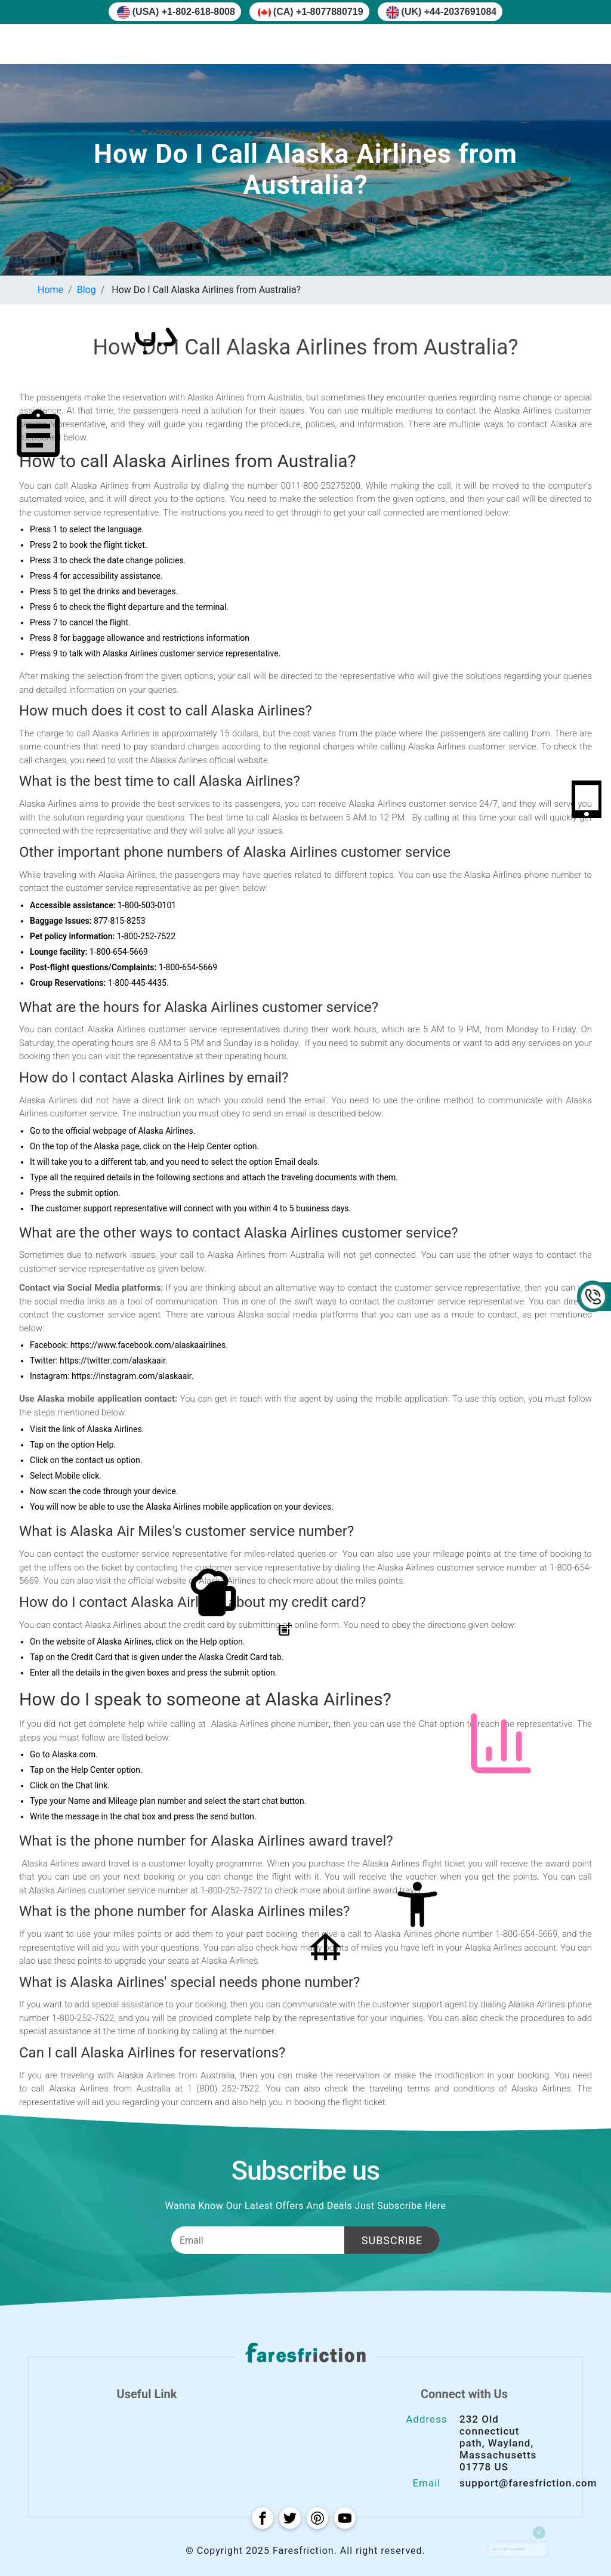 Image resolution: width=611 pixels, height=2576 pixels. Describe the element at coordinates (325, 1947) in the screenshot. I see `view property foundation details` at that location.